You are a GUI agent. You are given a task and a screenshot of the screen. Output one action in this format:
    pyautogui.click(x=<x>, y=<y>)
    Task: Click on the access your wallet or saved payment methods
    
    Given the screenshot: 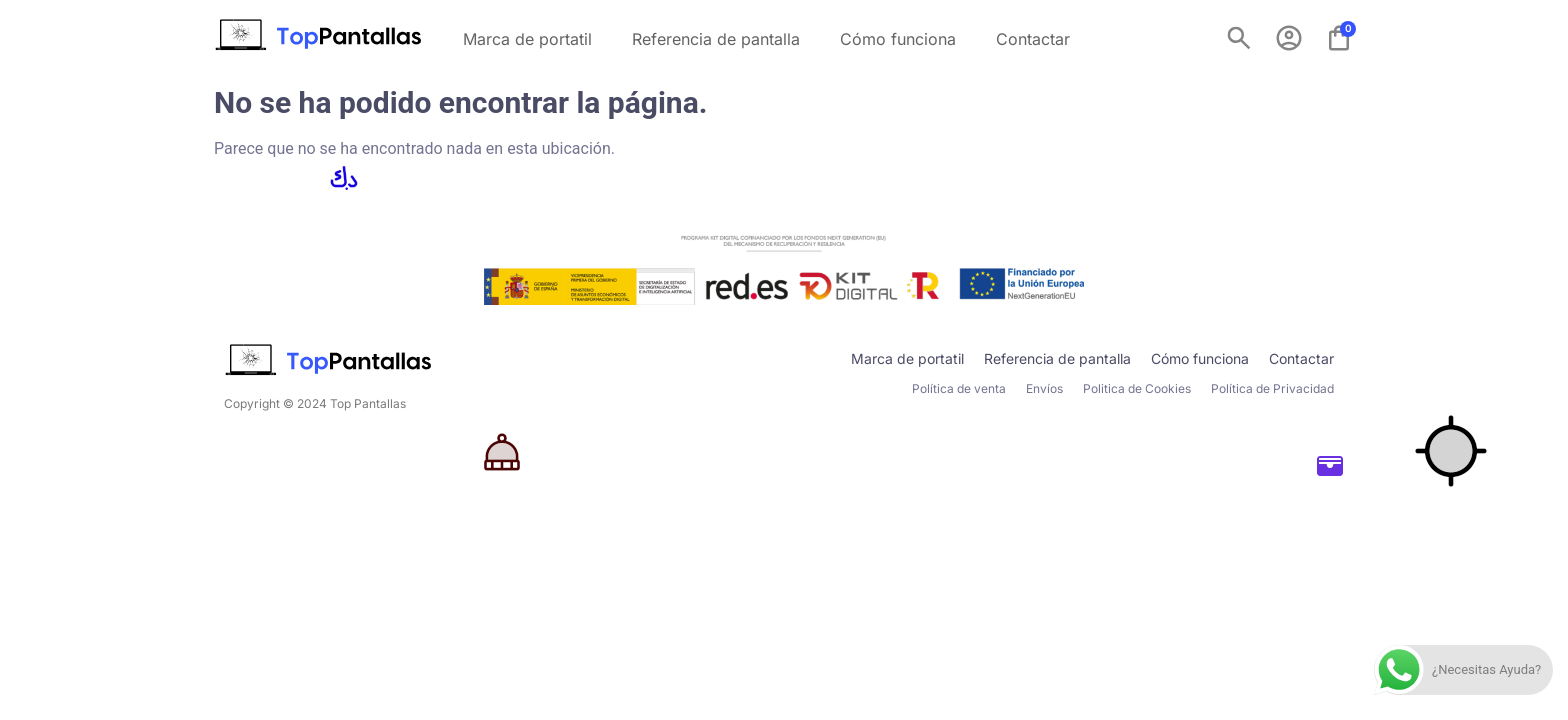 What is the action you would take?
    pyautogui.click(x=1330, y=466)
    